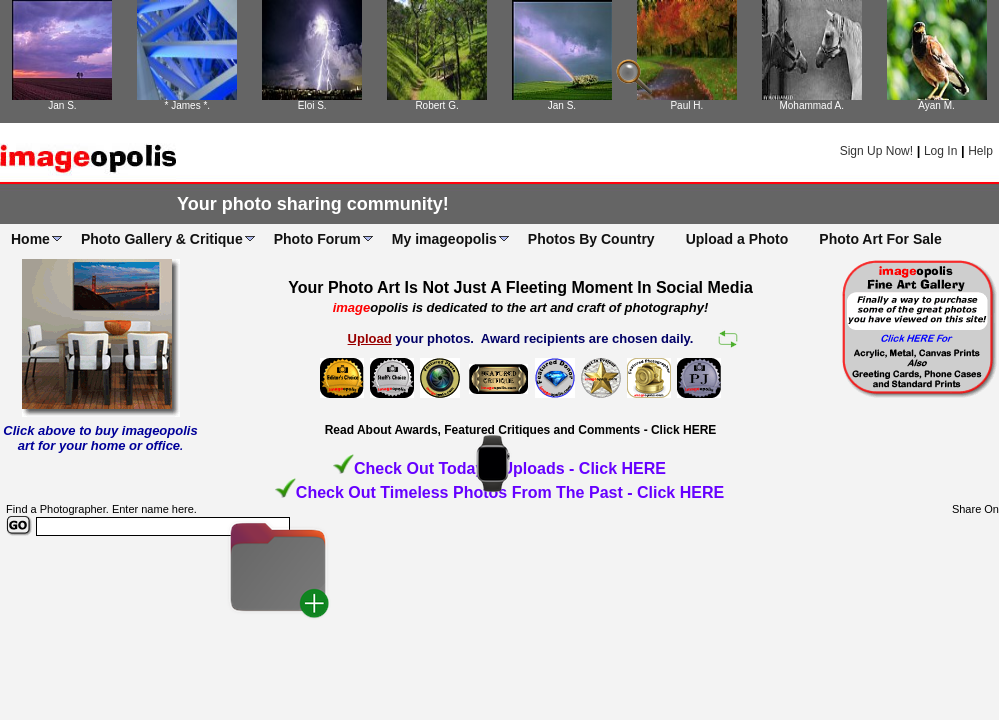 The image size is (999, 720). Describe the element at coordinates (492, 463) in the screenshot. I see `apple watch series 5 or 6 device icon` at that location.